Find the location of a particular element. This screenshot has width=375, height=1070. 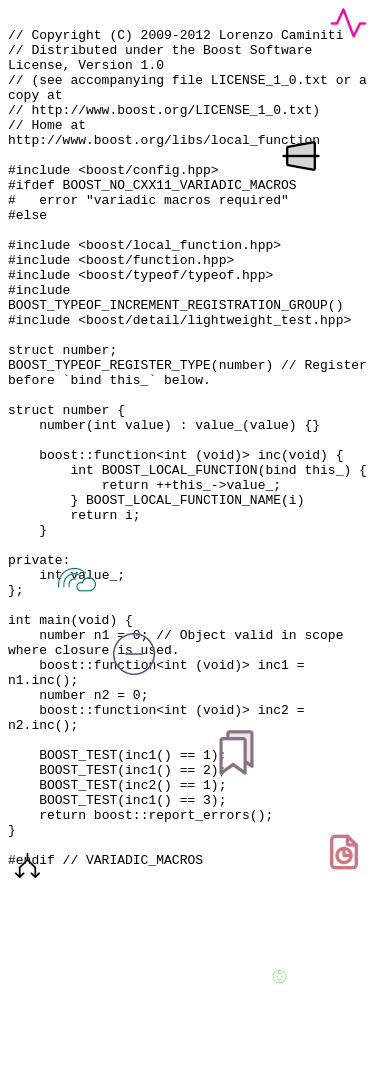

view your bookmarked items is located at coordinates (236, 752).